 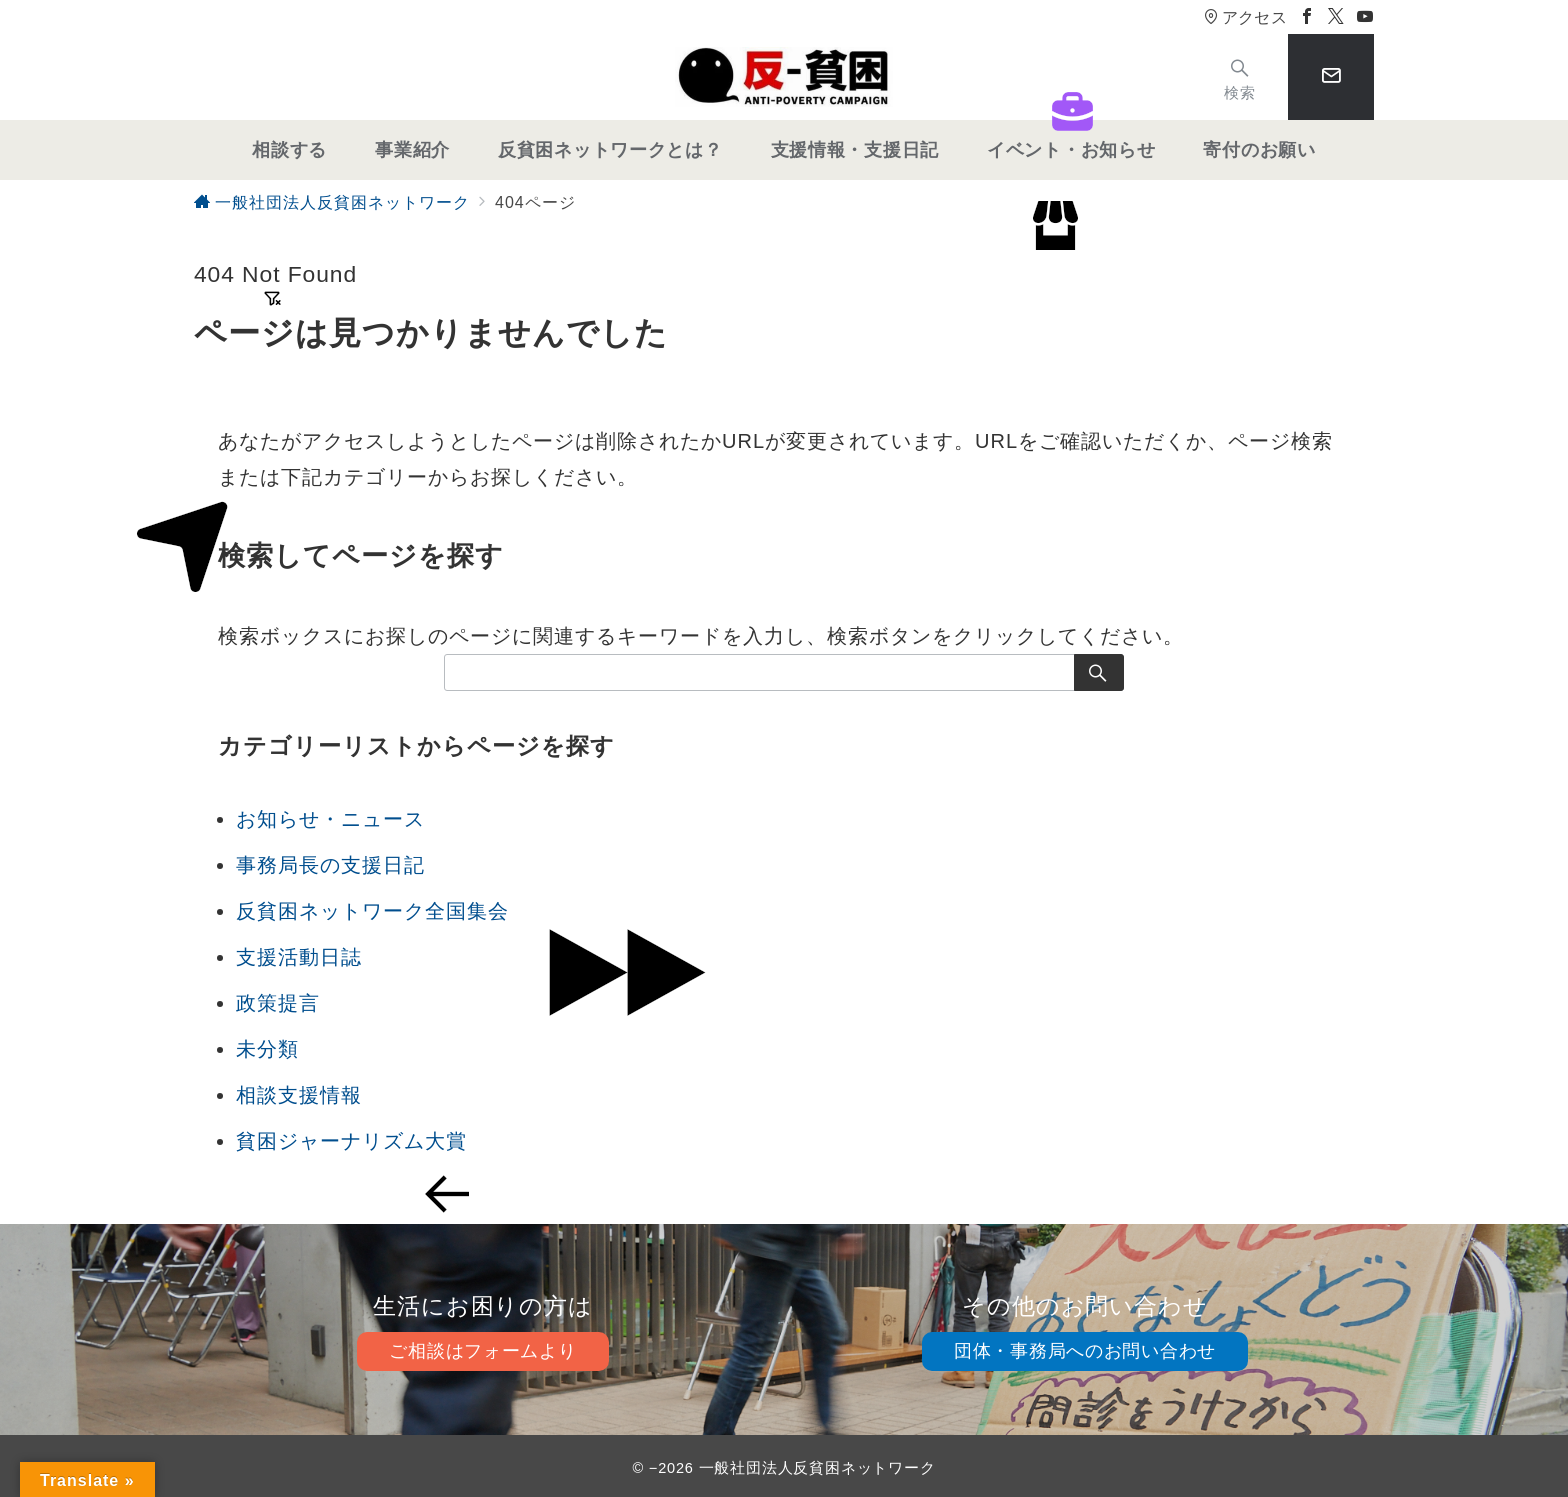 What do you see at coordinates (1072, 112) in the screenshot?
I see `access work or business documents` at bounding box center [1072, 112].